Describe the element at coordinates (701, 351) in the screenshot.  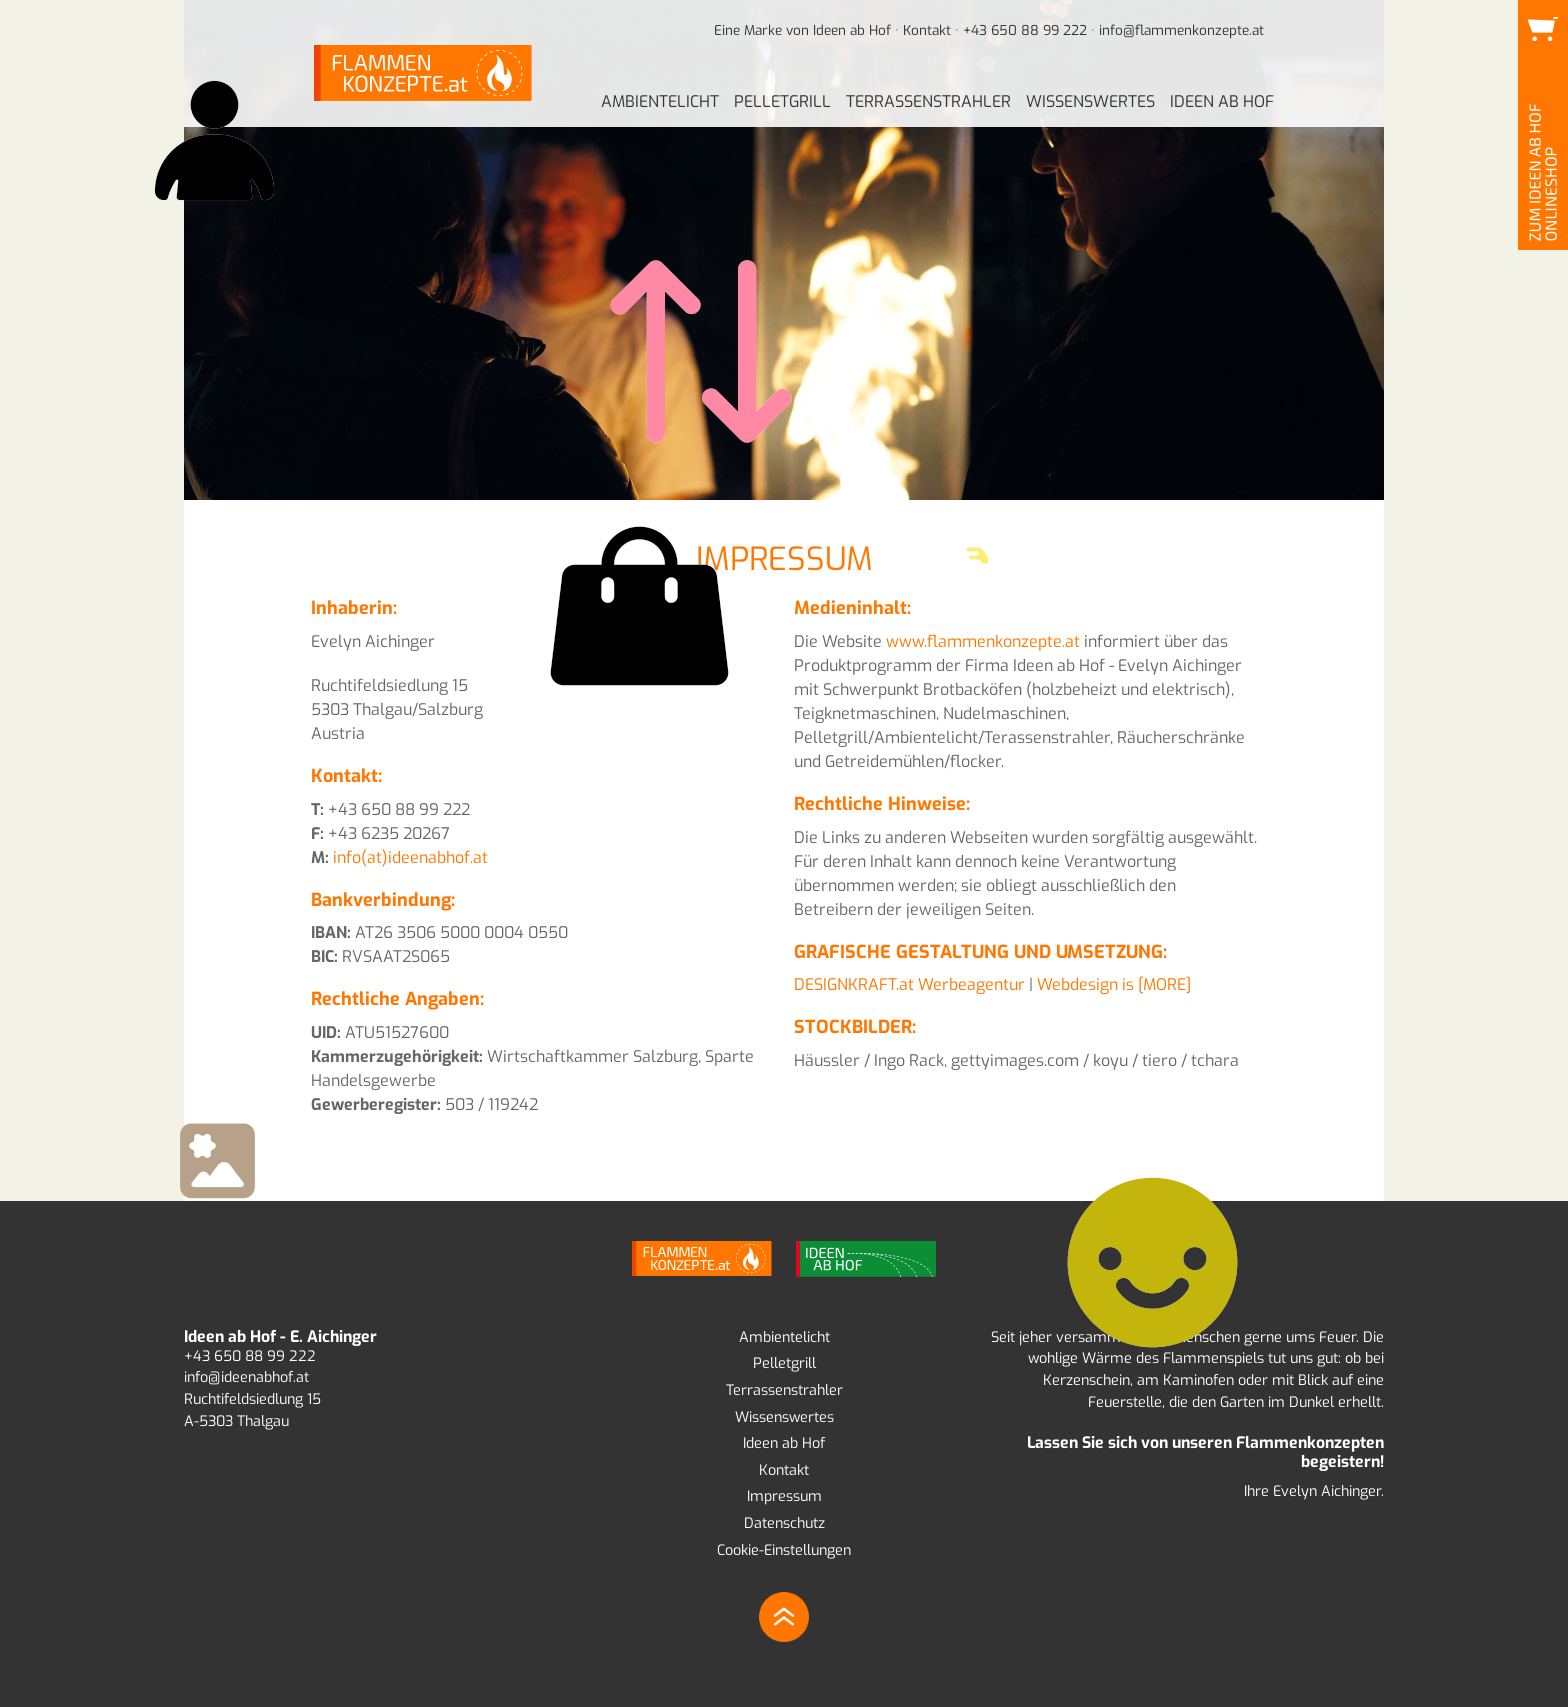
I see `sort items in ascending or descending order` at that location.